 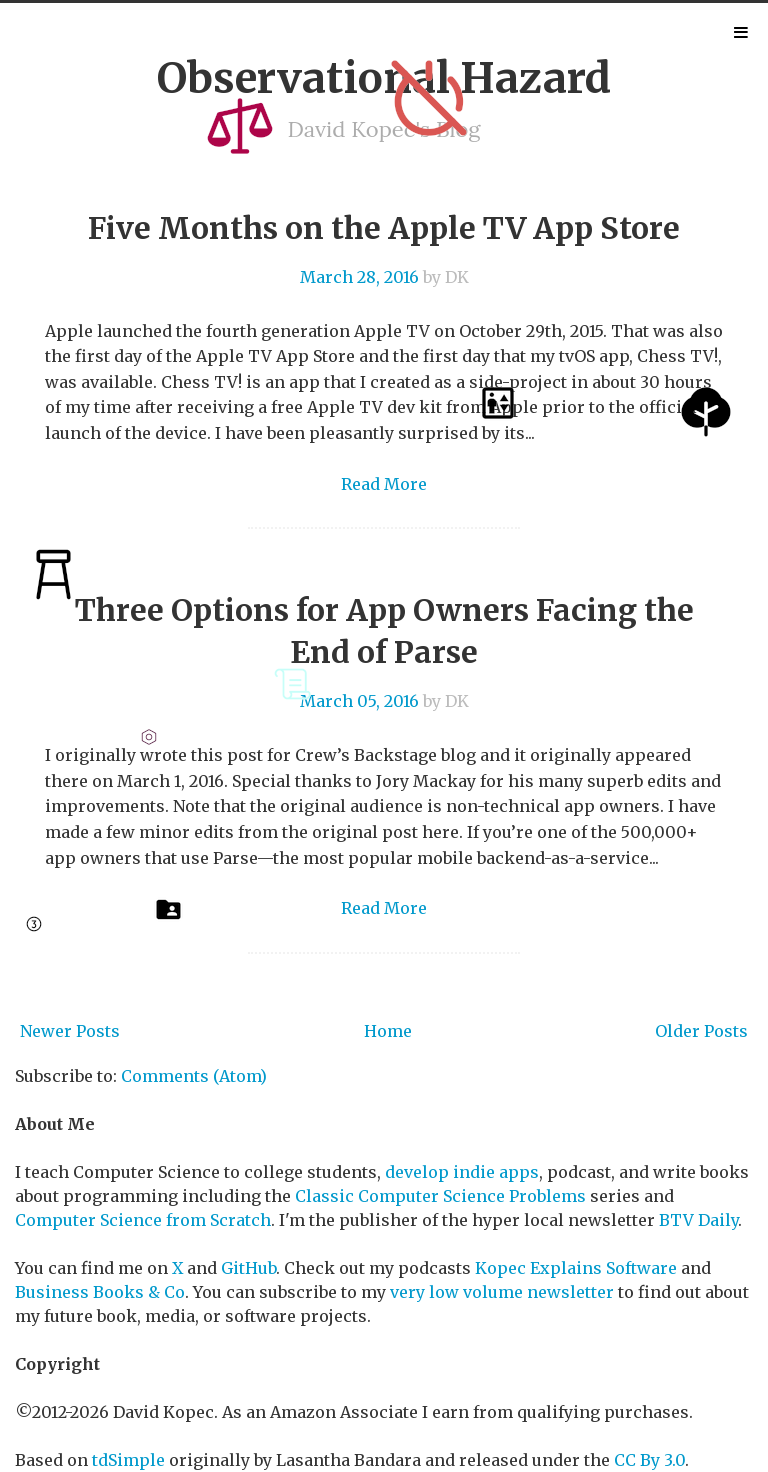 I want to click on view terms and conditions or legal documents, so click(x=294, y=684).